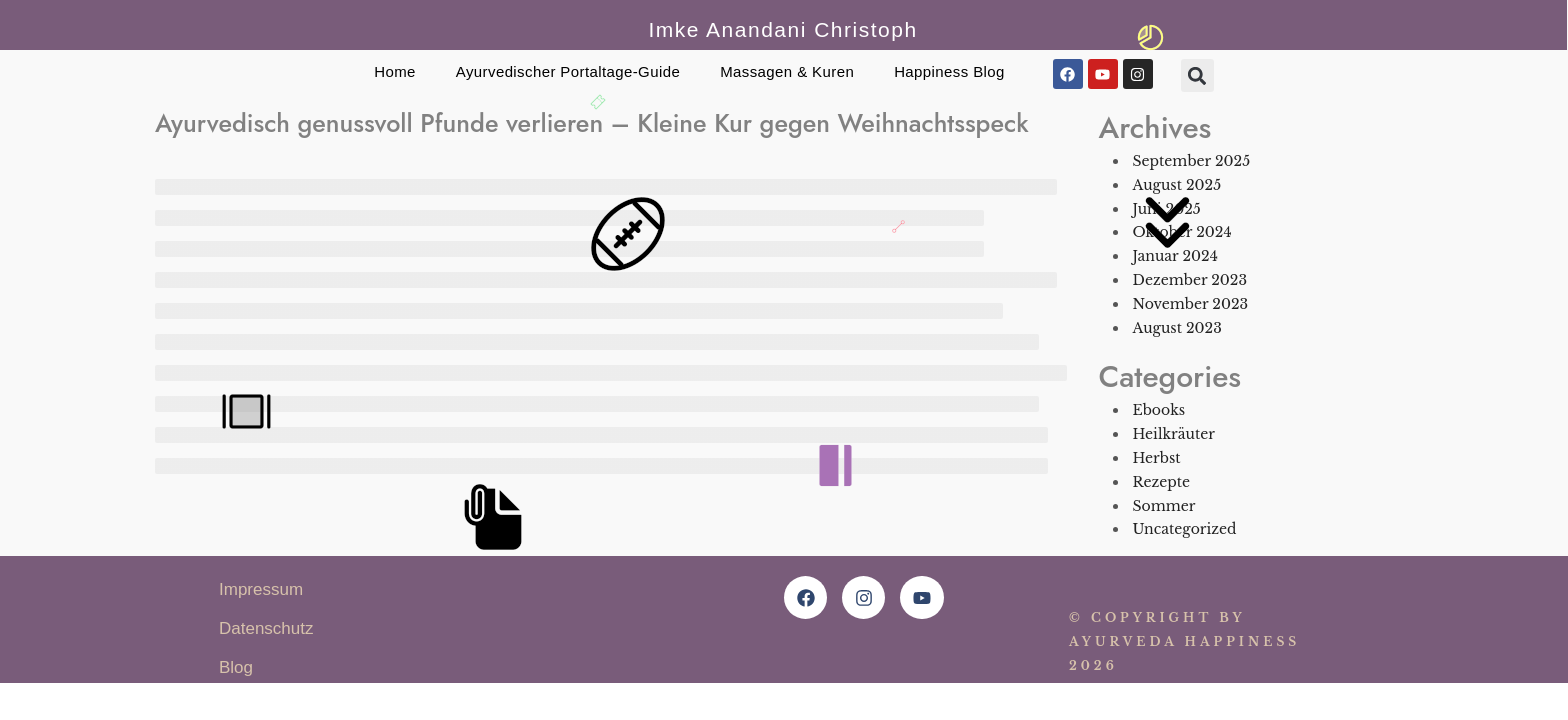 Image resolution: width=1568 pixels, height=720 pixels. What do you see at coordinates (246, 411) in the screenshot?
I see `start a slideshow presentation` at bounding box center [246, 411].